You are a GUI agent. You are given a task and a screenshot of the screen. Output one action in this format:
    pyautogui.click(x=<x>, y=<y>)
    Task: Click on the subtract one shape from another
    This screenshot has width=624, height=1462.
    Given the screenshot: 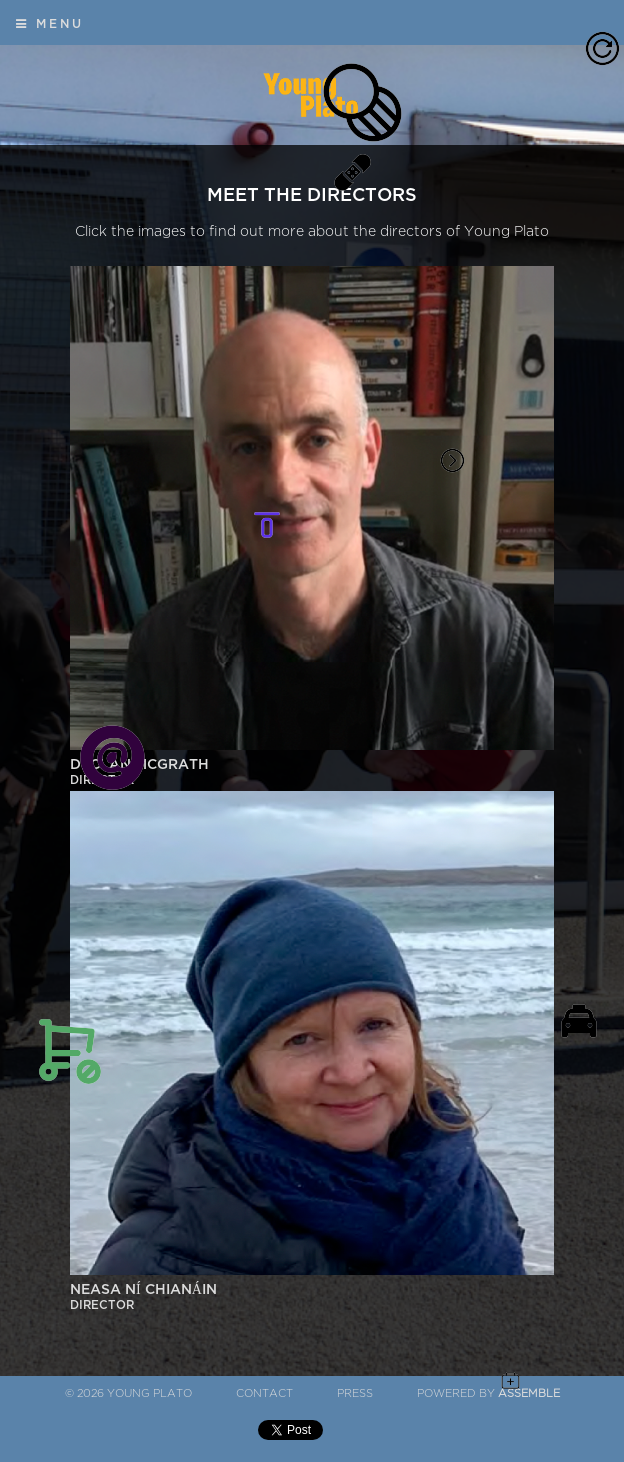 What is the action you would take?
    pyautogui.click(x=362, y=102)
    